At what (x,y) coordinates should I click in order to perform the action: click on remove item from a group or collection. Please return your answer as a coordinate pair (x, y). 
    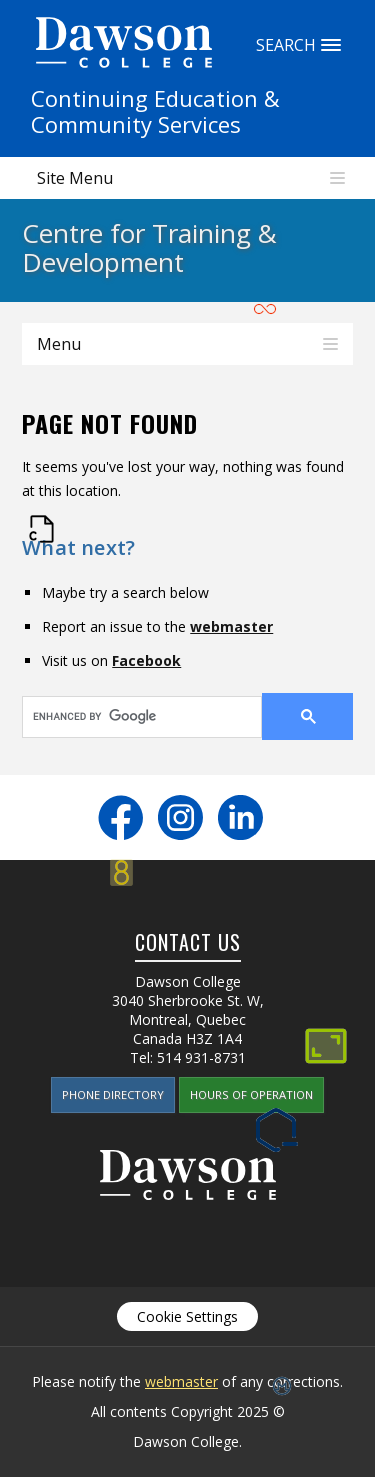
    Looking at the image, I should click on (276, 1130).